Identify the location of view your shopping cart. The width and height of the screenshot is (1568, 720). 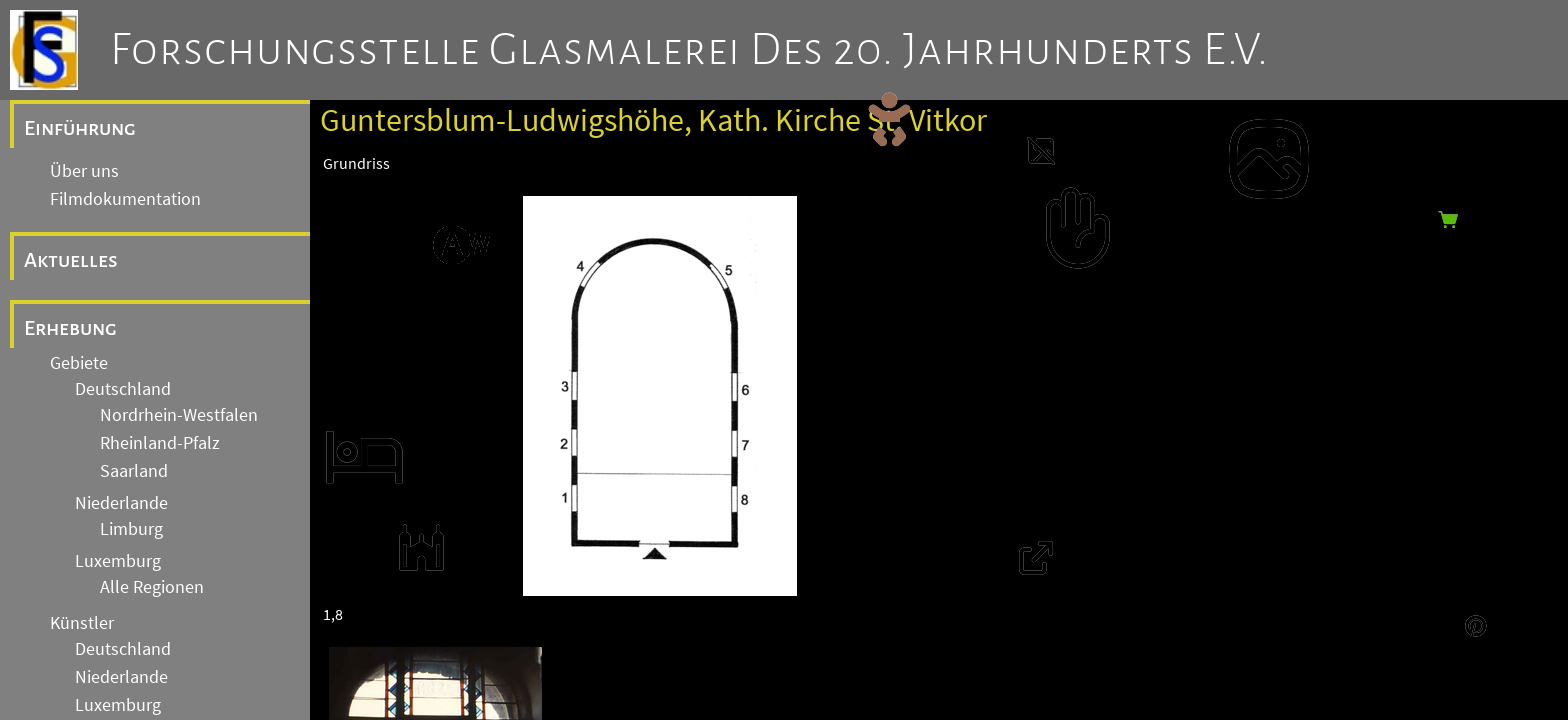
(1448, 219).